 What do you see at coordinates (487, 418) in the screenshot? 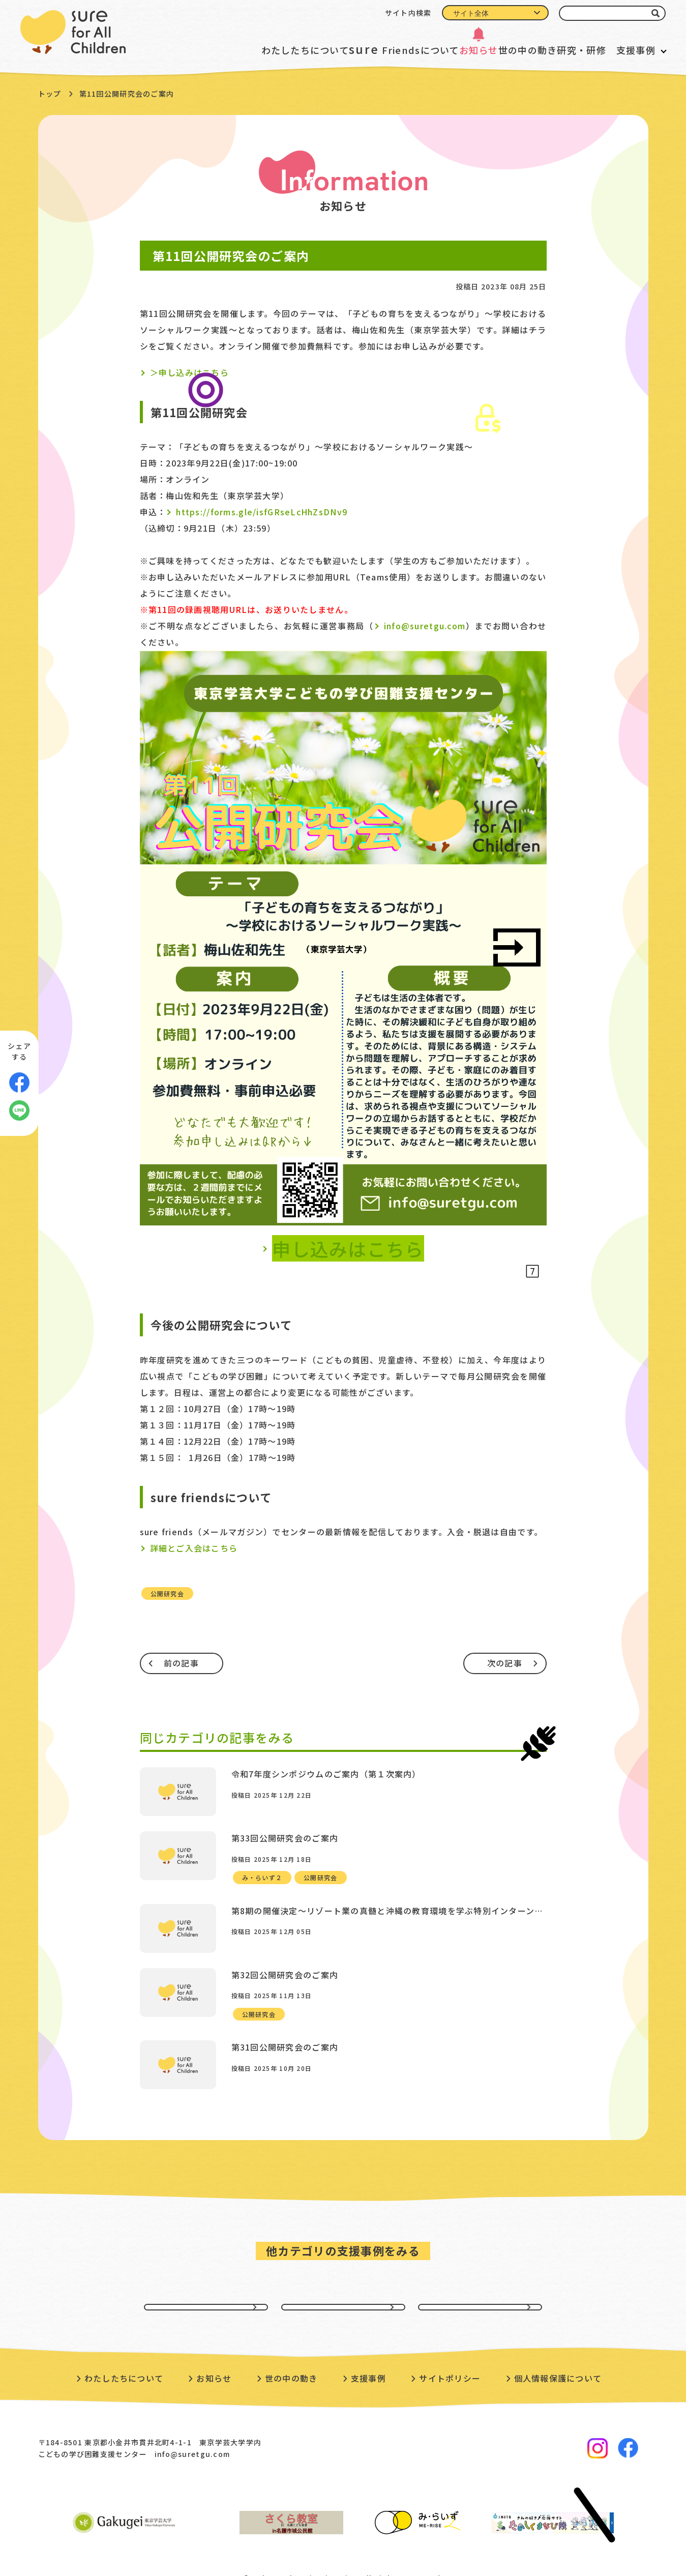
I see `indicates content requires payment to access` at bounding box center [487, 418].